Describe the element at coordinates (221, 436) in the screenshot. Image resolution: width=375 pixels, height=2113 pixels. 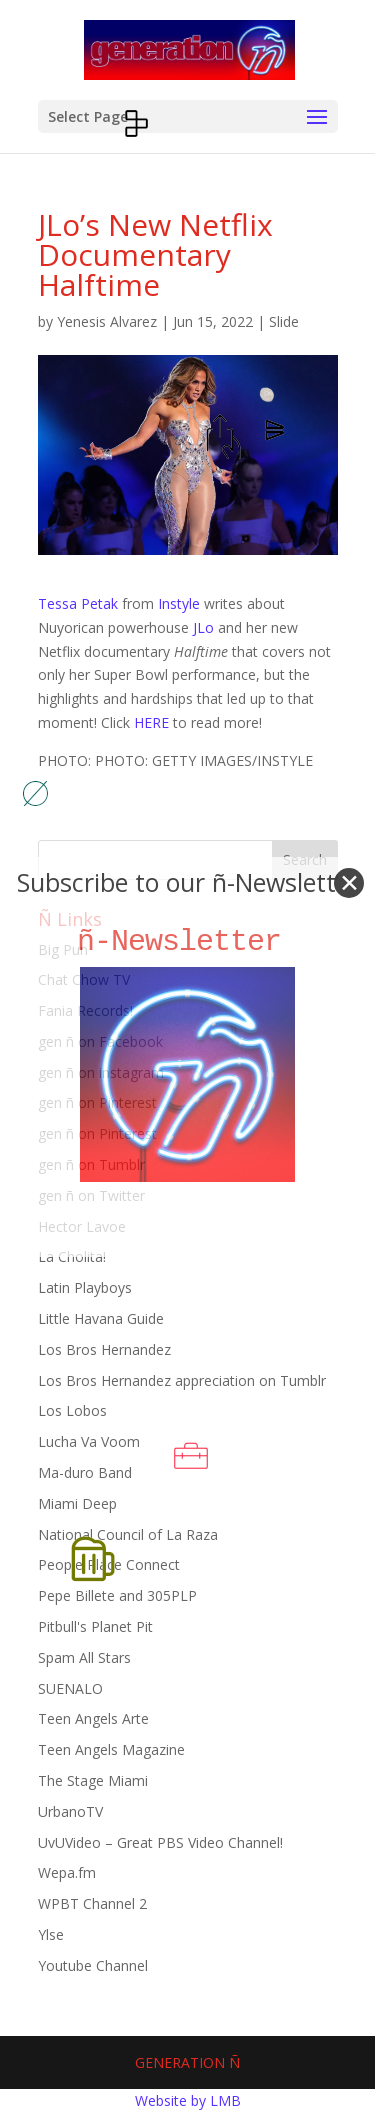
I see `deposit or add funds to your account` at that location.